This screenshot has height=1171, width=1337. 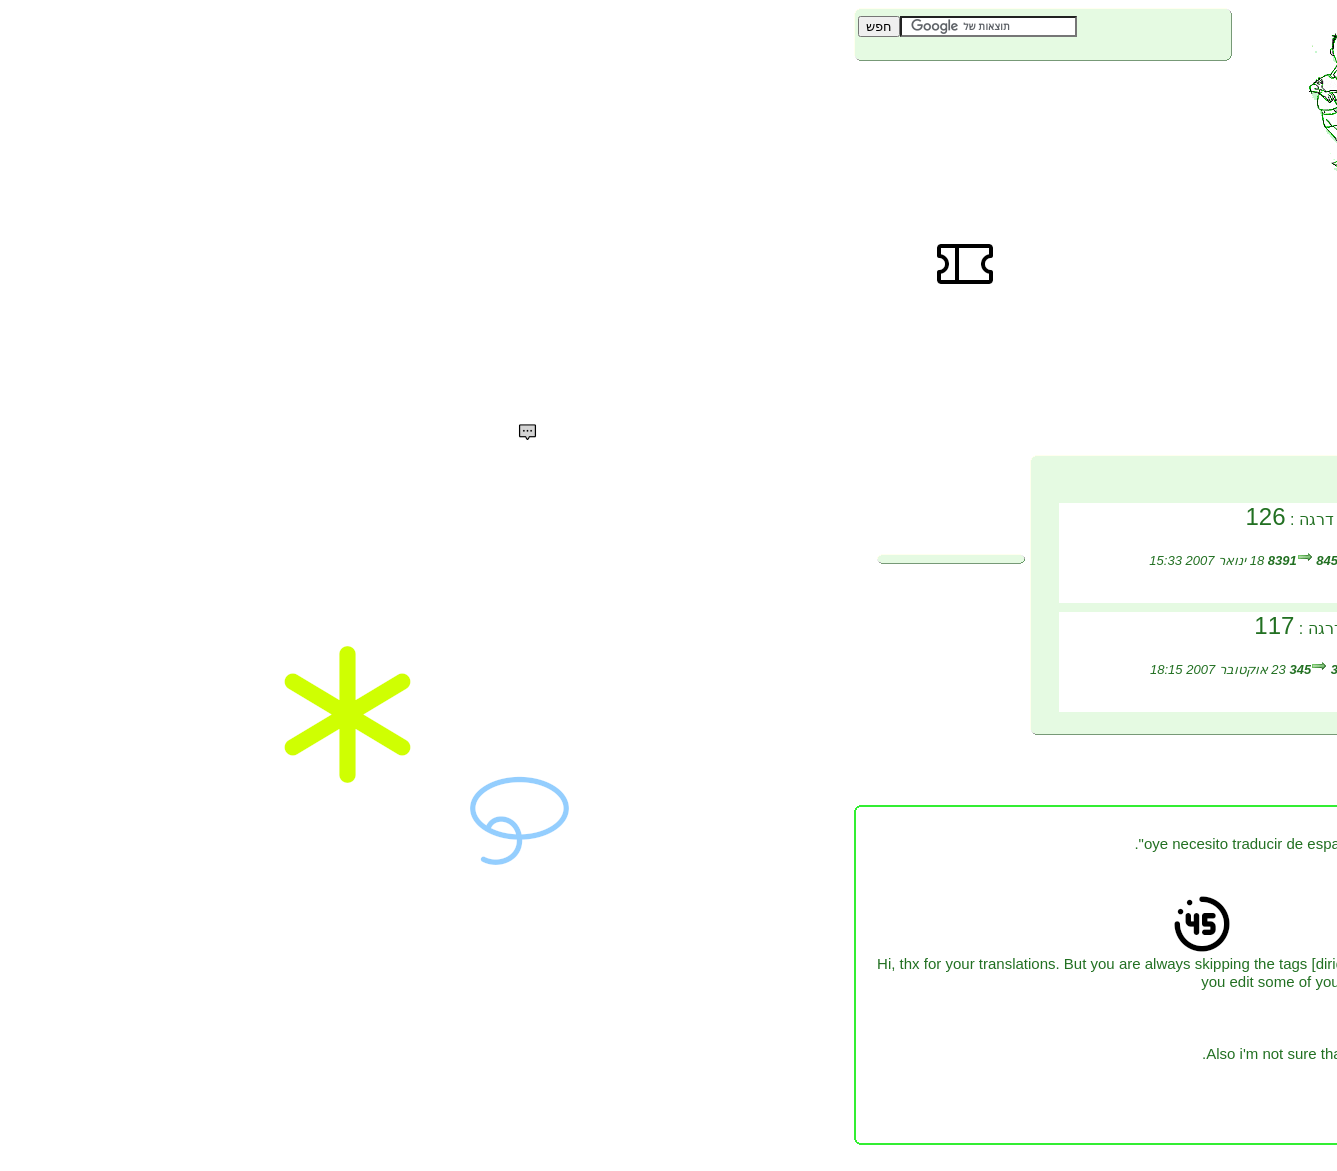 I want to click on use lasso selection tool, so click(x=519, y=815).